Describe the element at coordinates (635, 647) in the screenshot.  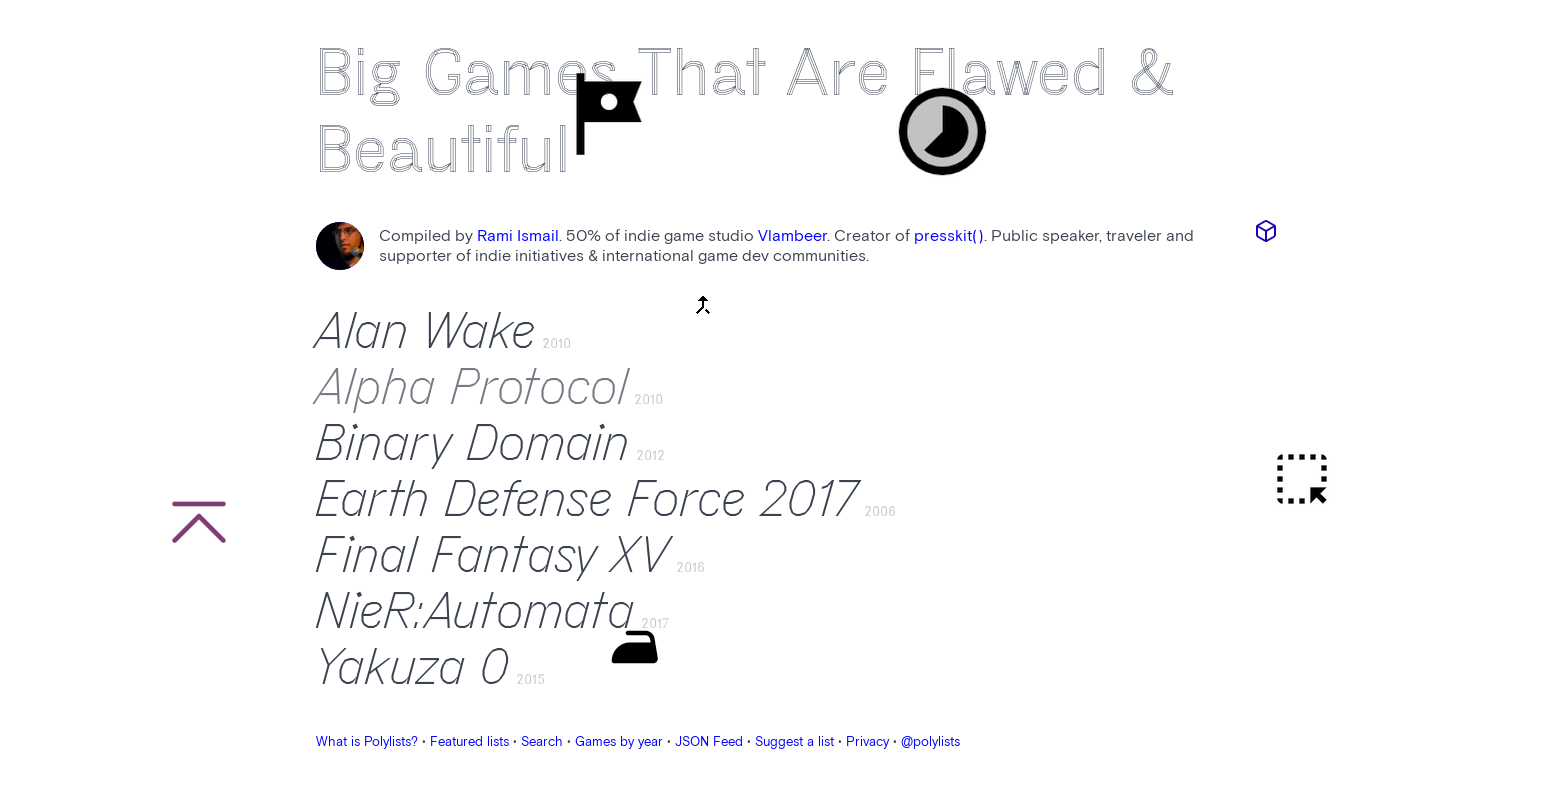
I see `ironing or garment care instructions` at that location.